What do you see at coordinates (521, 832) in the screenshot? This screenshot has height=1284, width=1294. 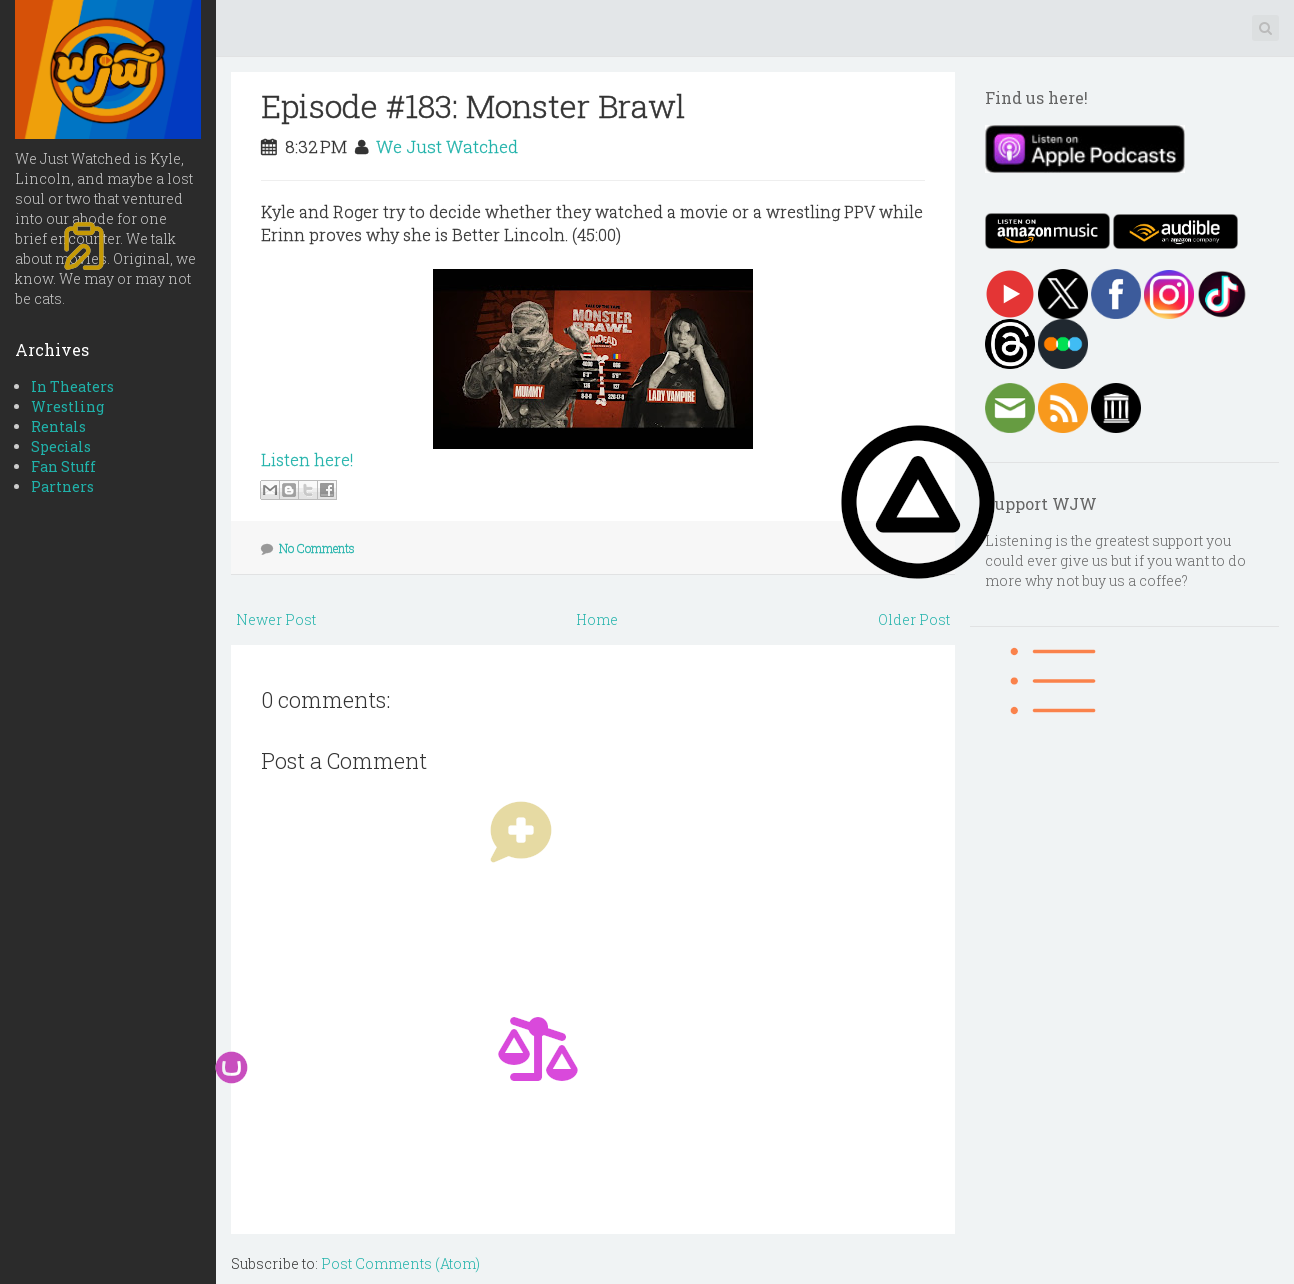 I see `access medical chat or health support` at bounding box center [521, 832].